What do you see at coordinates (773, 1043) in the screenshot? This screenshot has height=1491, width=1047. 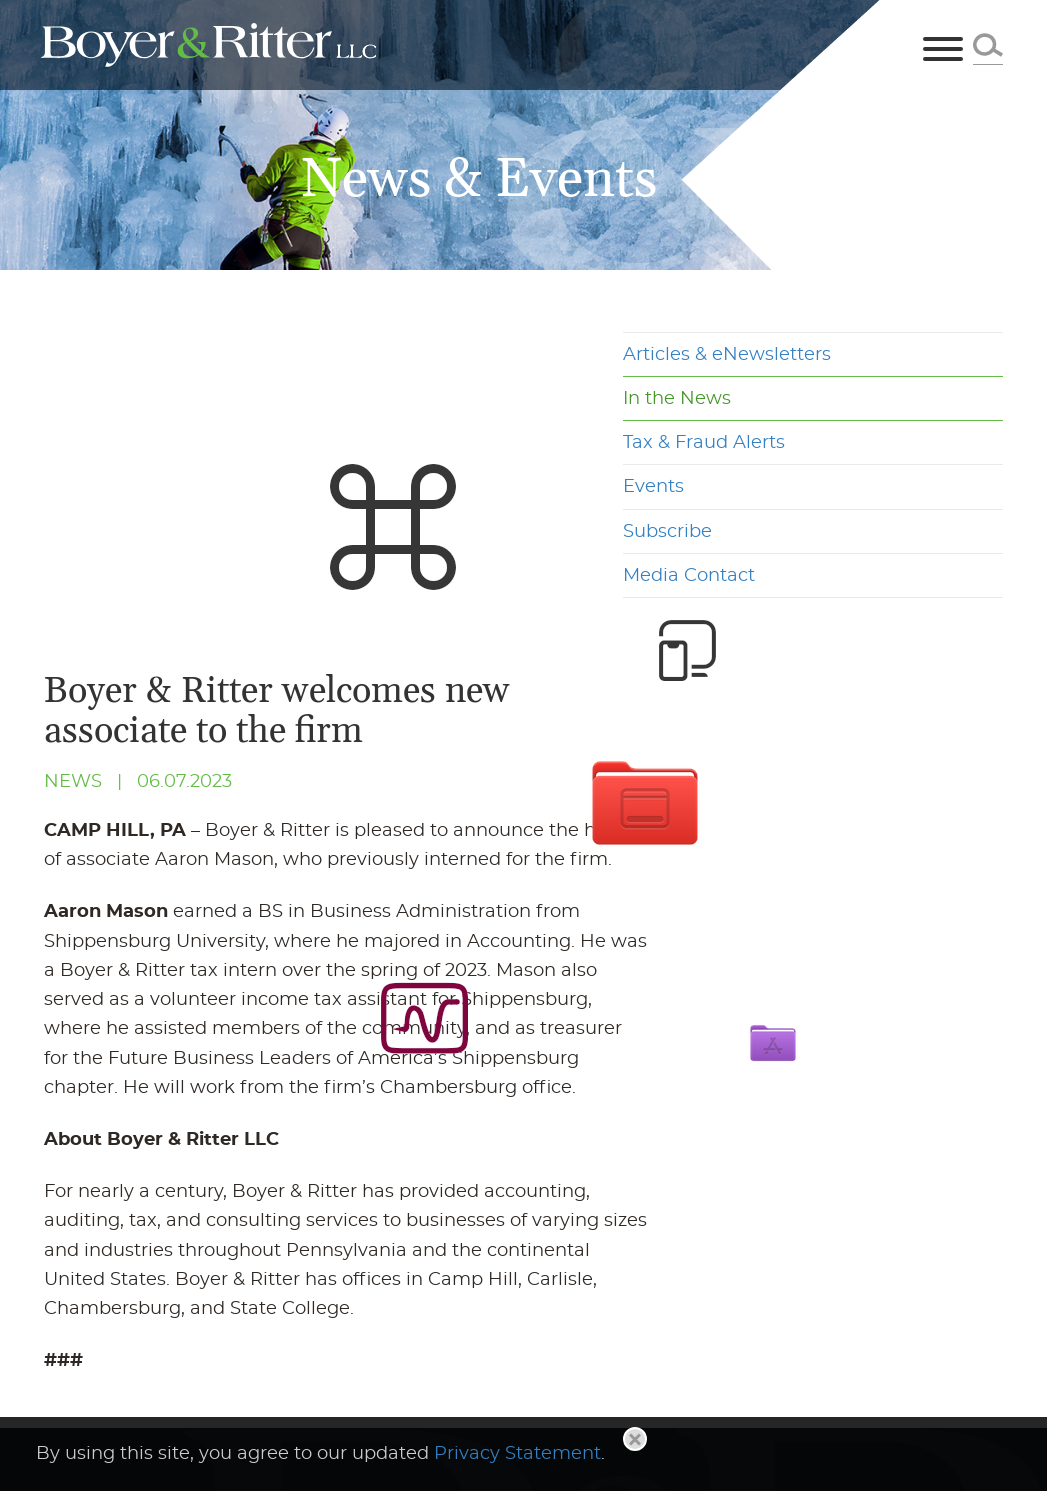 I see `open templates folder` at bounding box center [773, 1043].